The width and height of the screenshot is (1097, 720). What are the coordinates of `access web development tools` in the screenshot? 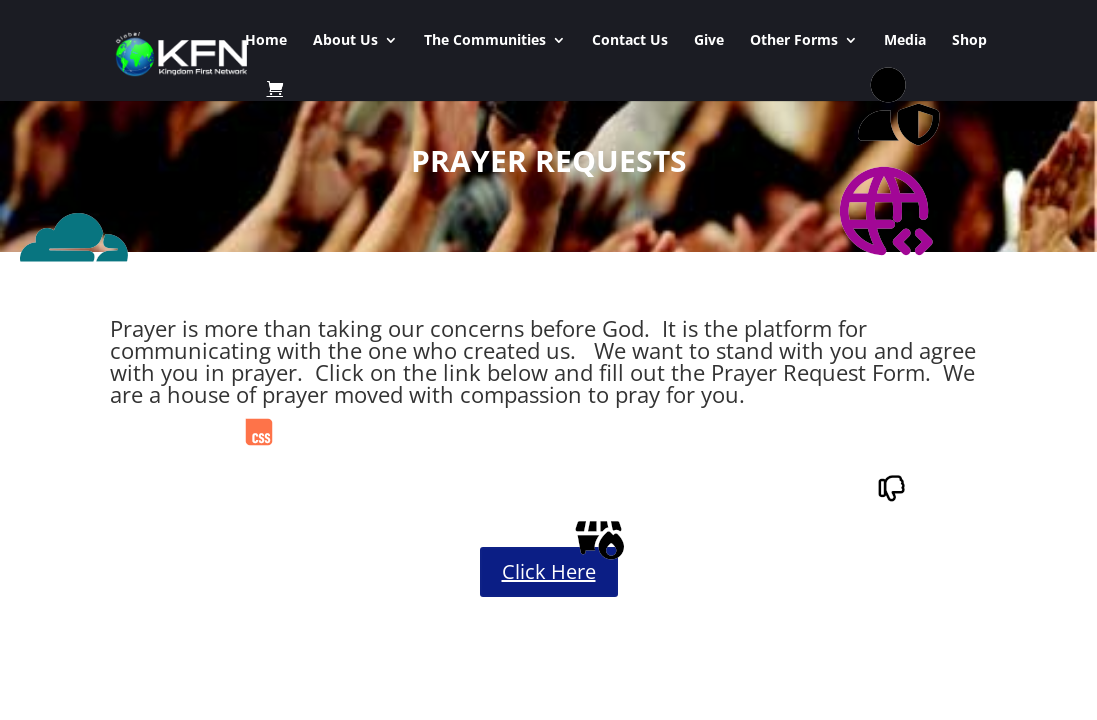 It's located at (884, 211).